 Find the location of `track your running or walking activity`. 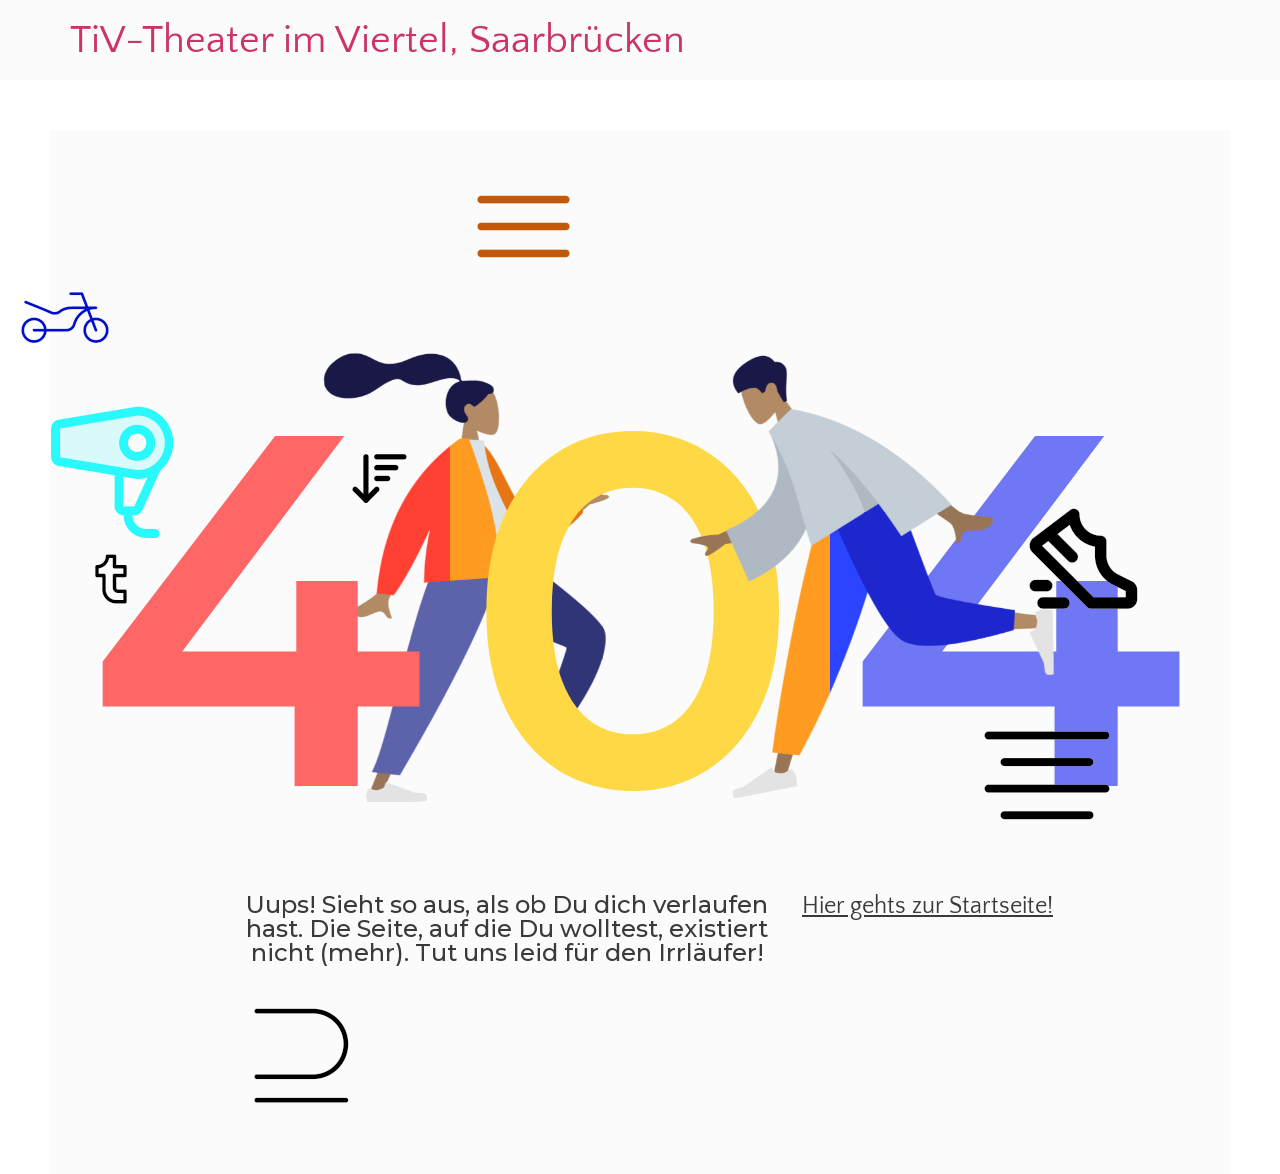

track your running or walking activity is located at coordinates (1081, 564).